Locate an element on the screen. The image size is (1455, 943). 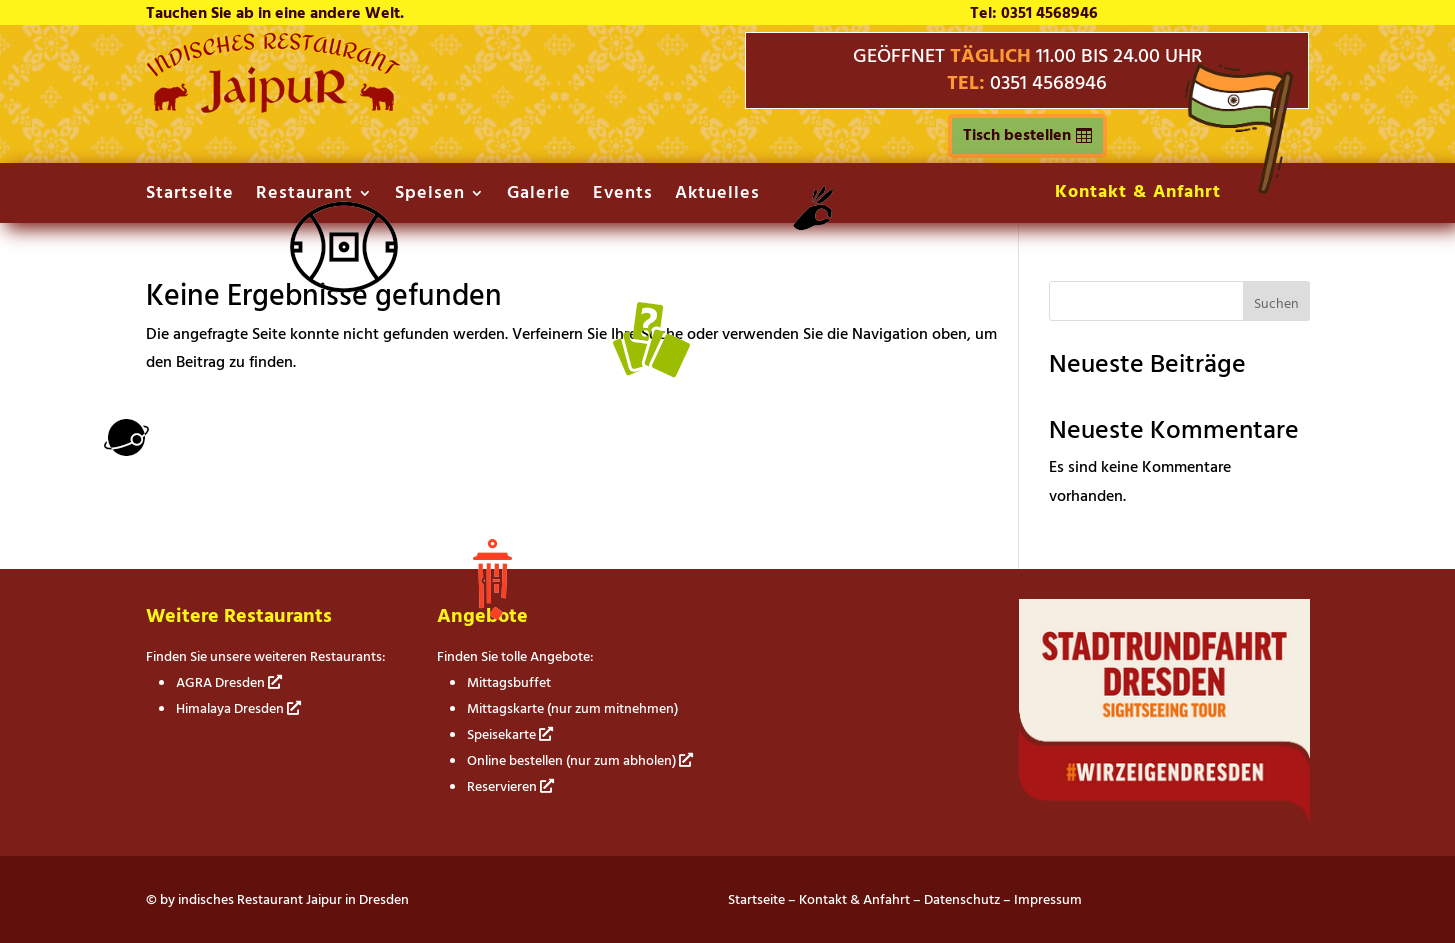
confirm or approve an action is located at coordinates (813, 208).